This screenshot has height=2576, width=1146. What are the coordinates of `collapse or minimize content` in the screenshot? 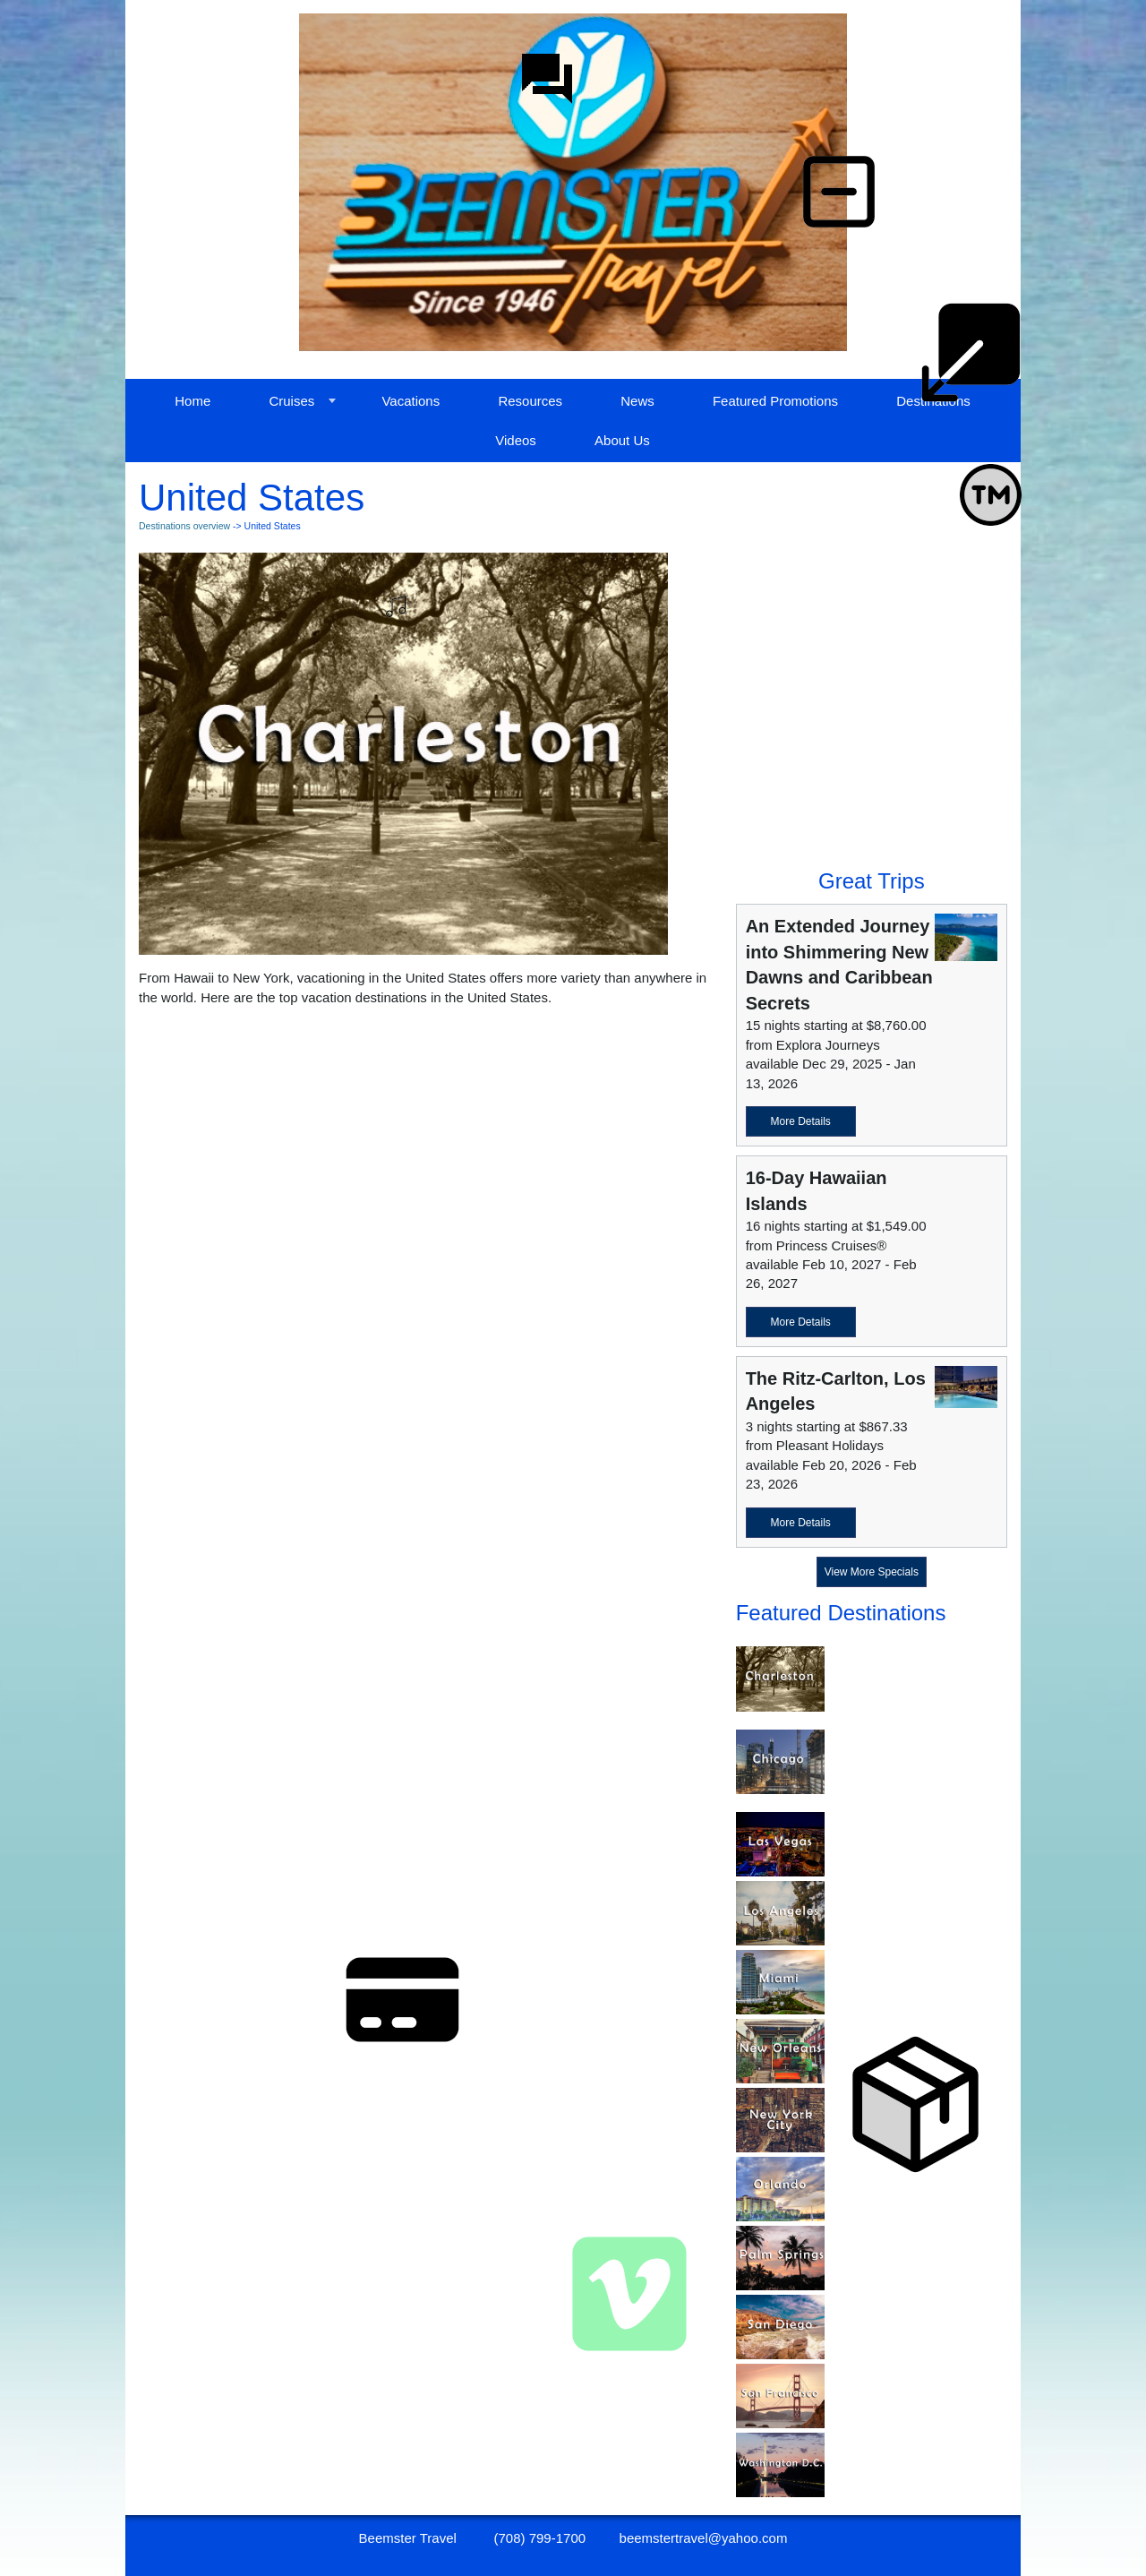 It's located at (971, 352).